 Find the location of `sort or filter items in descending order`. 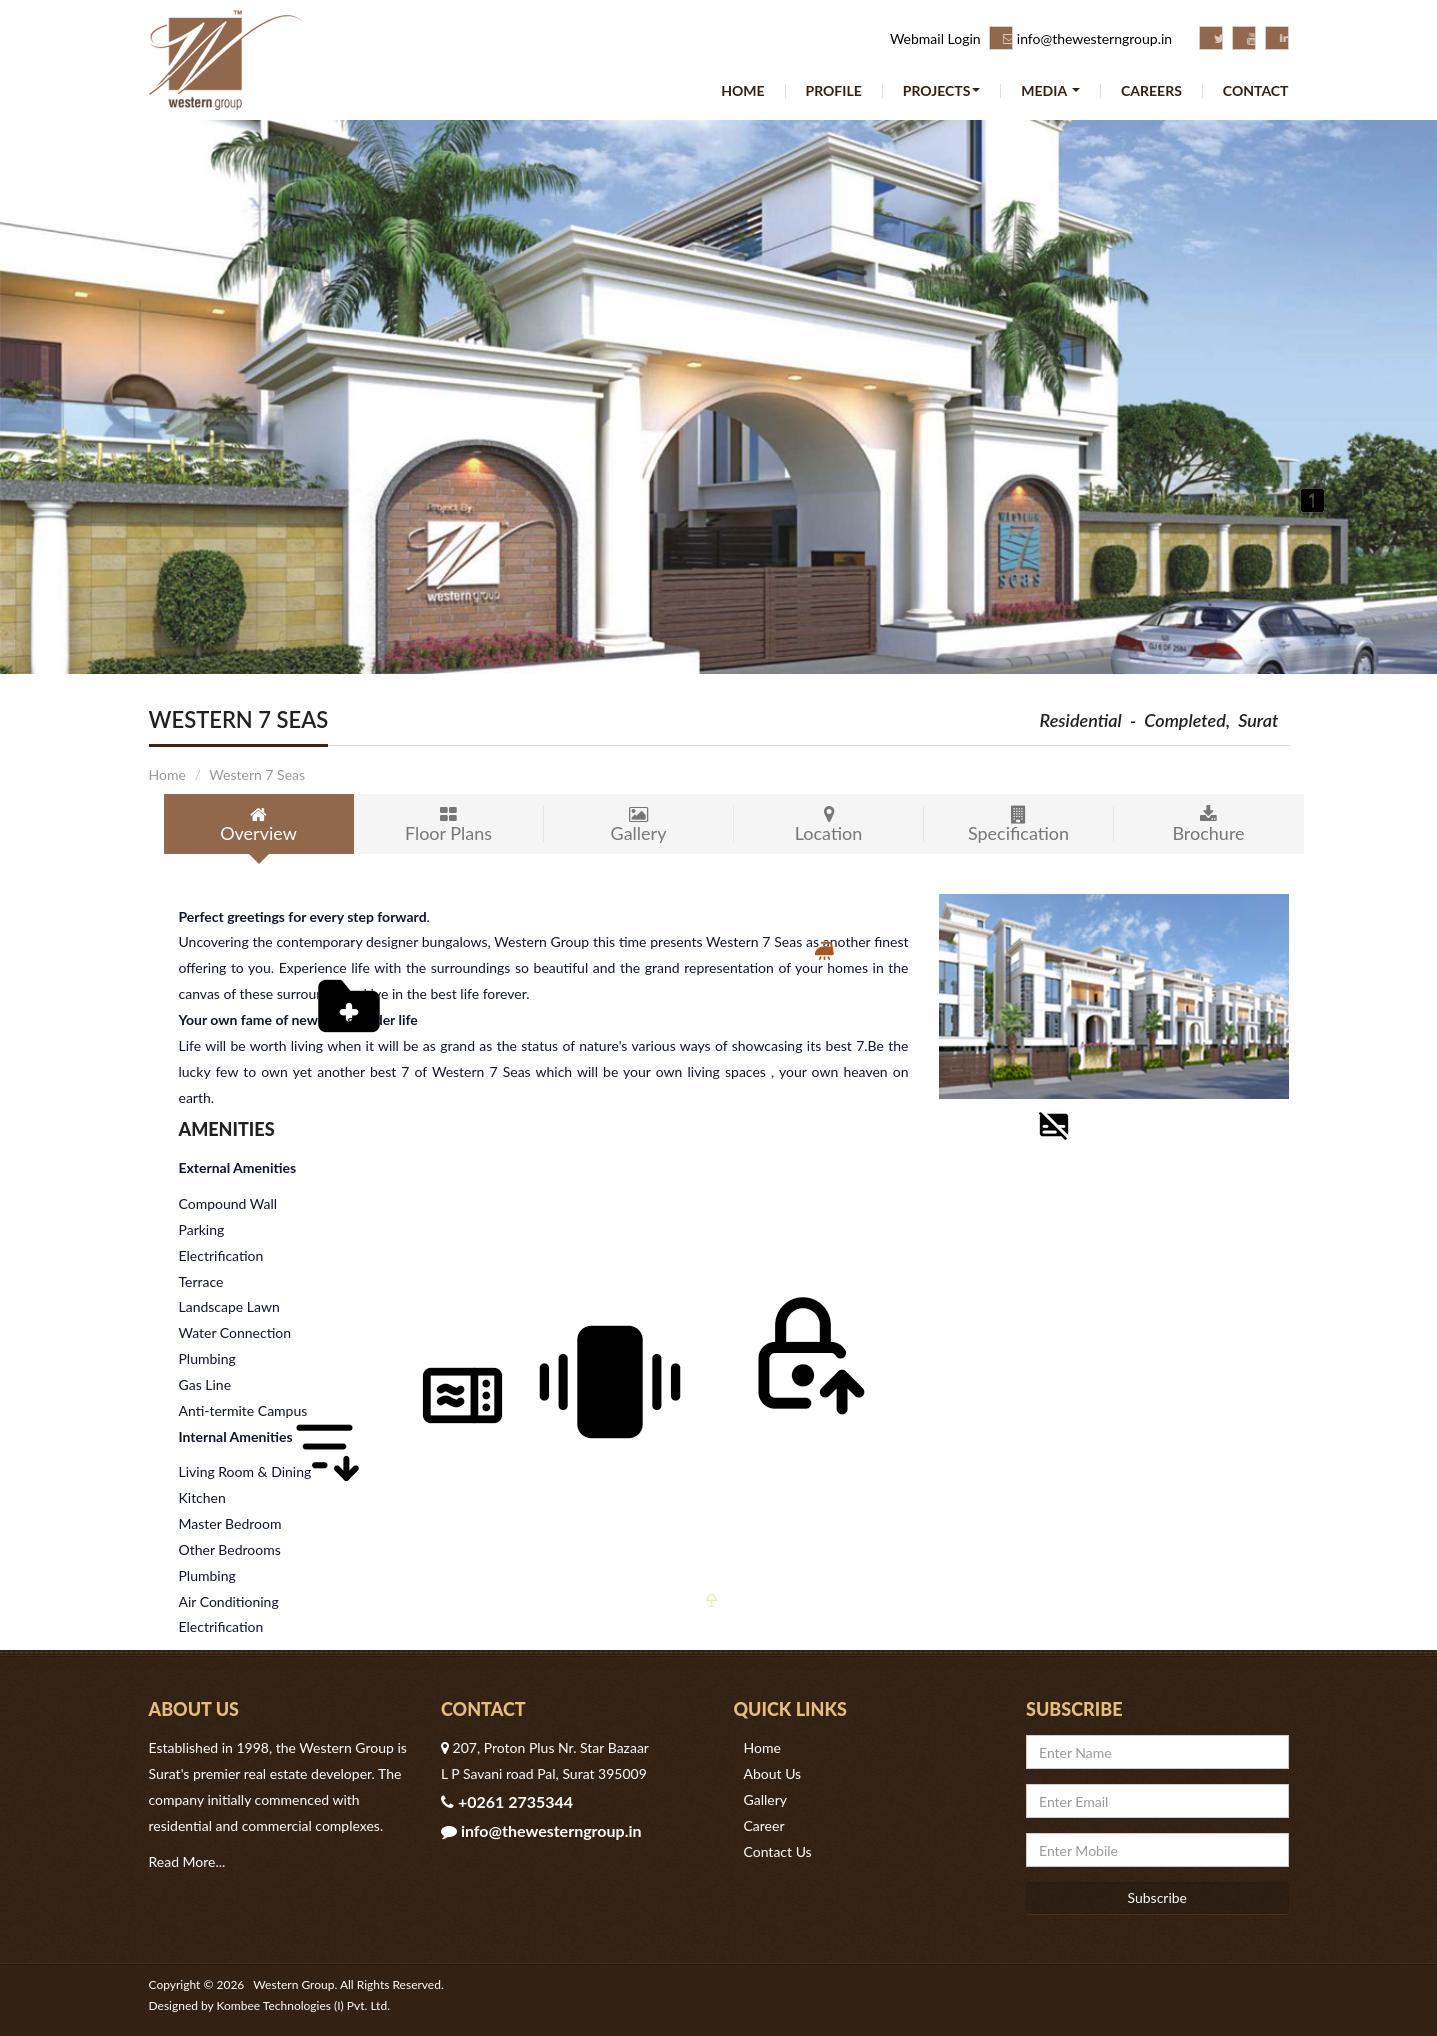

sort or filter items in descending order is located at coordinates (324, 1446).